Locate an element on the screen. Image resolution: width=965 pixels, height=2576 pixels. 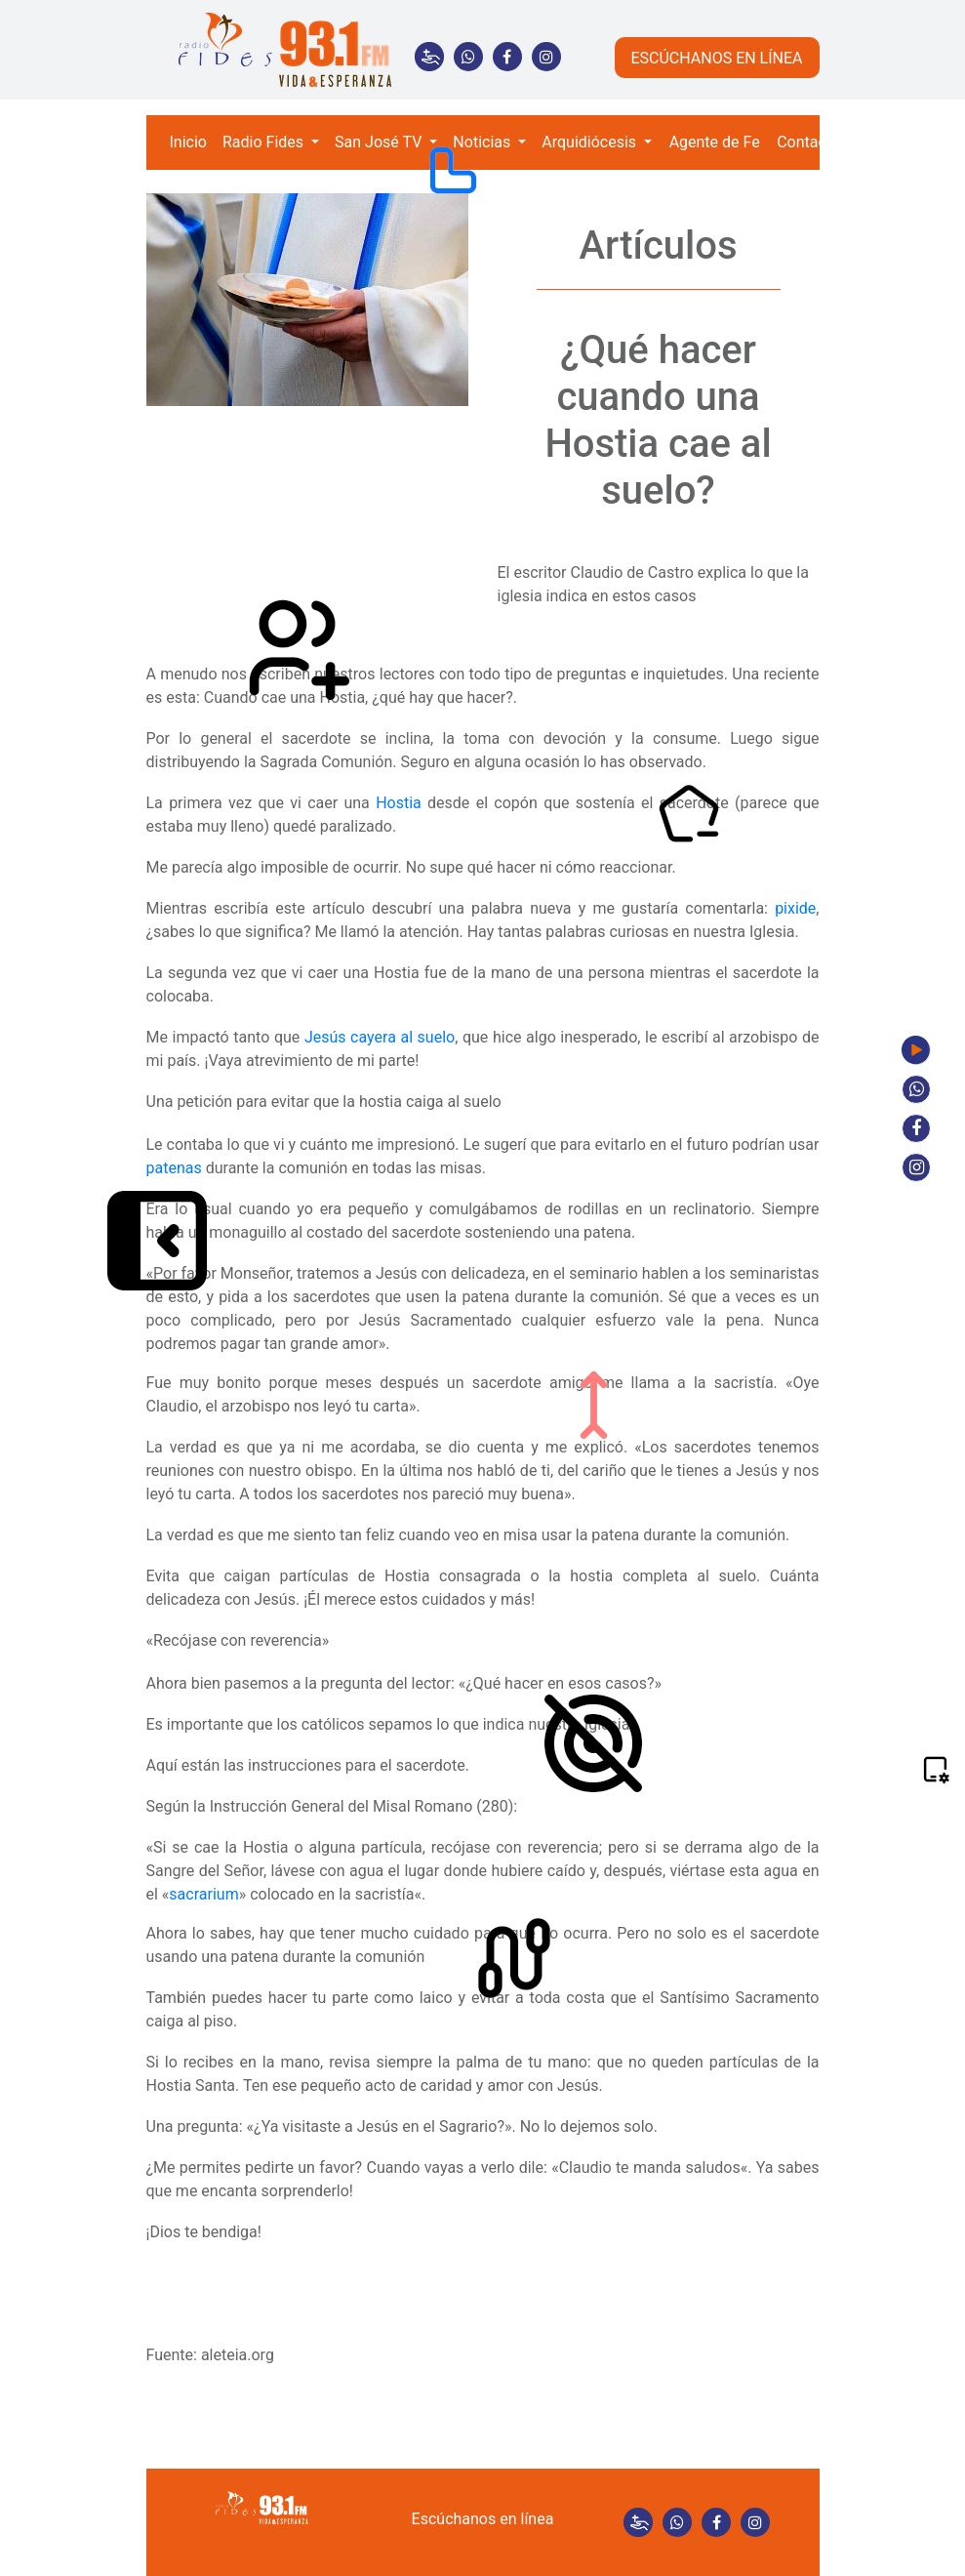
access tablet device settings is located at coordinates (935, 1769).